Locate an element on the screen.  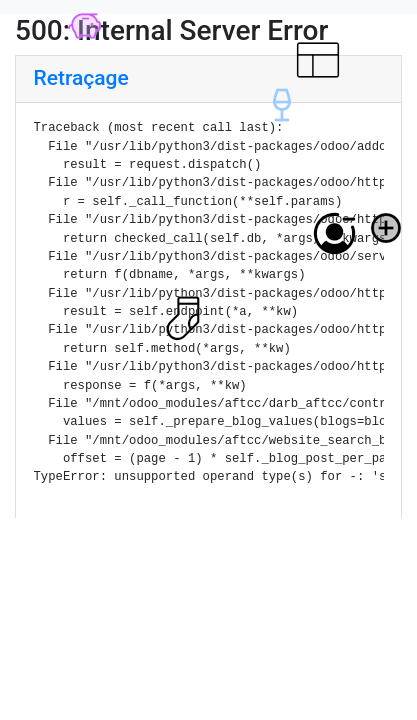
add a new item is located at coordinates (386, 228).